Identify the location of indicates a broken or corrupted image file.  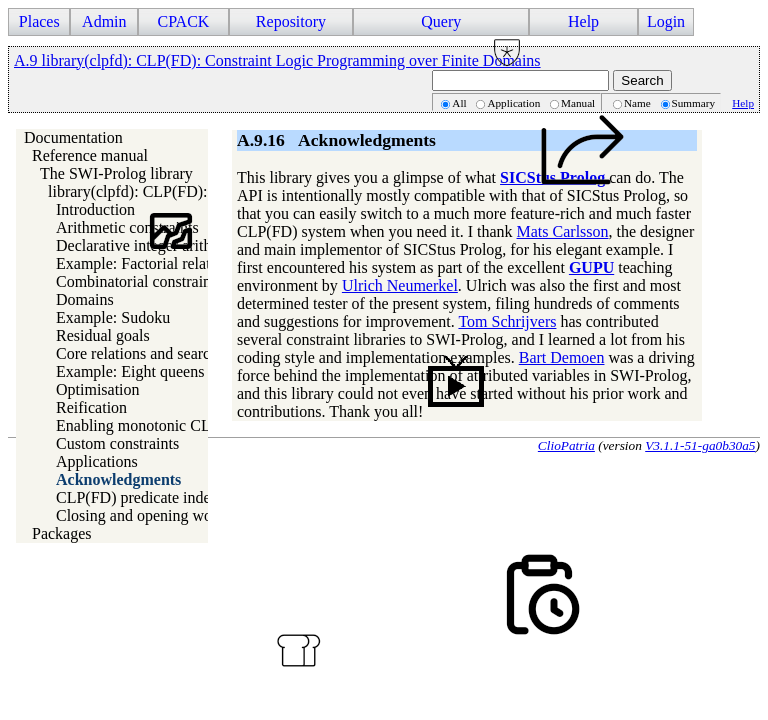
(171, 231).